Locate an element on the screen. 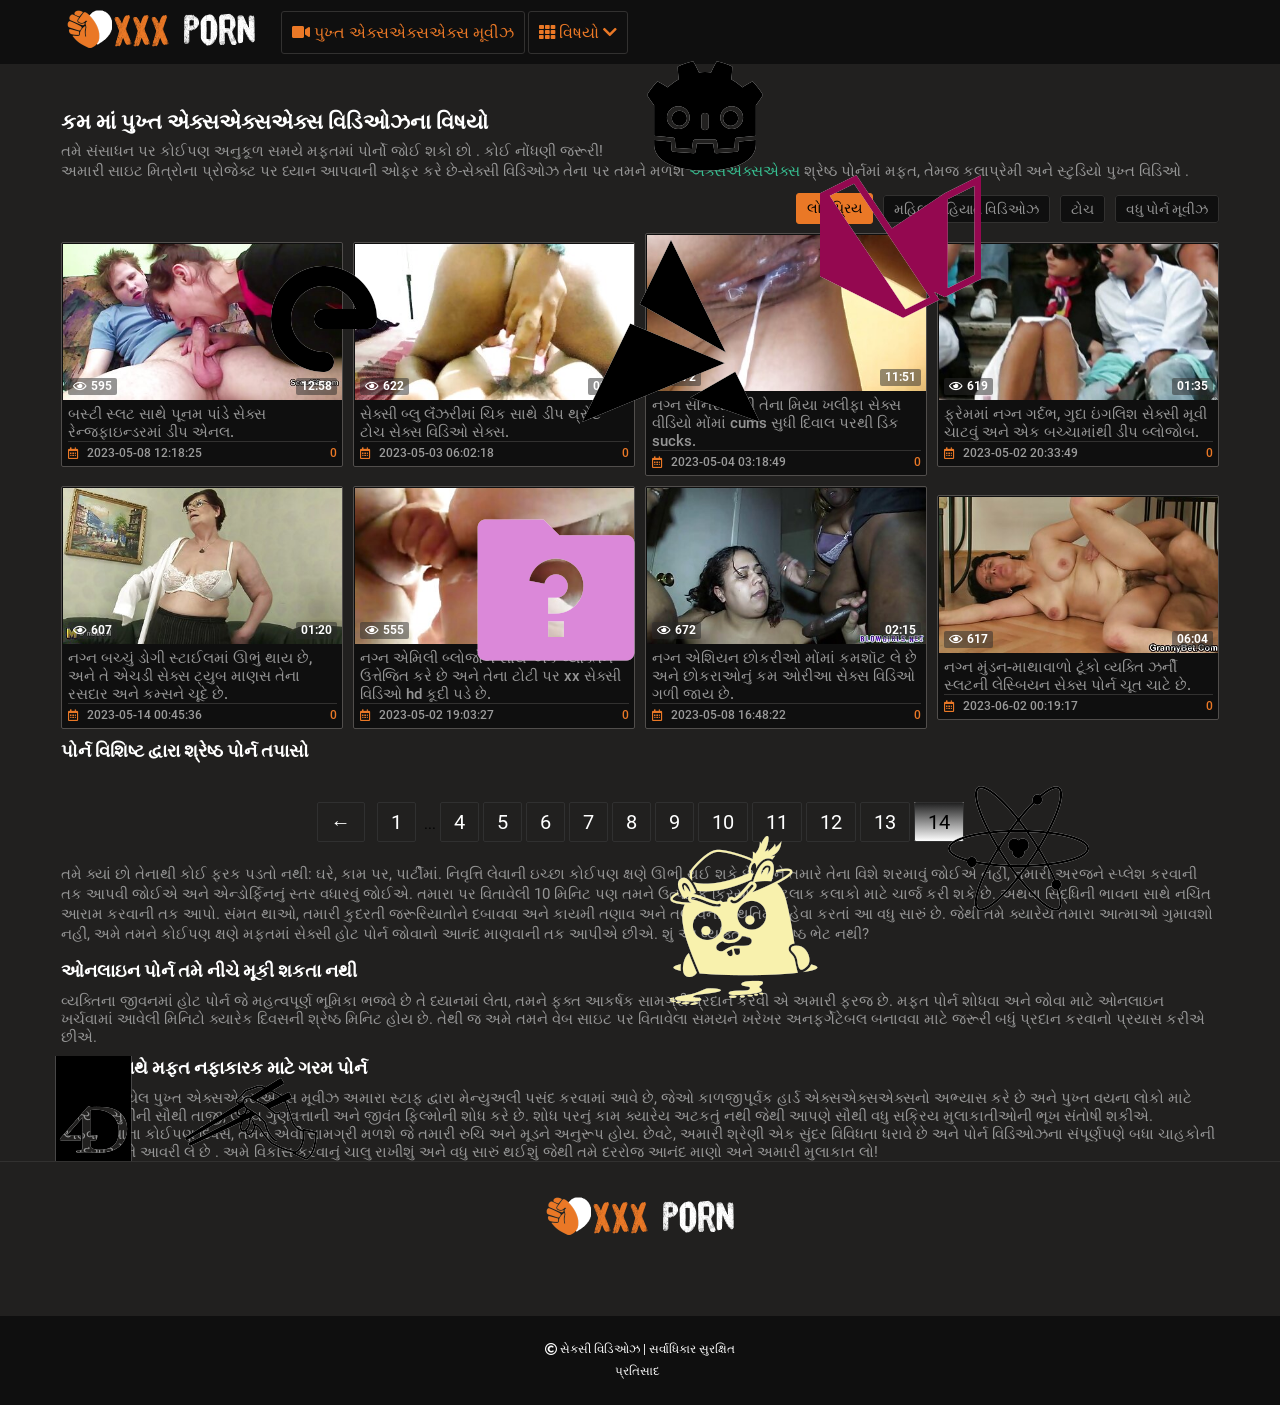 This screenshot has width=1280, height=1405. neutralinojs framework logo is located at coordinates (1018, 848).